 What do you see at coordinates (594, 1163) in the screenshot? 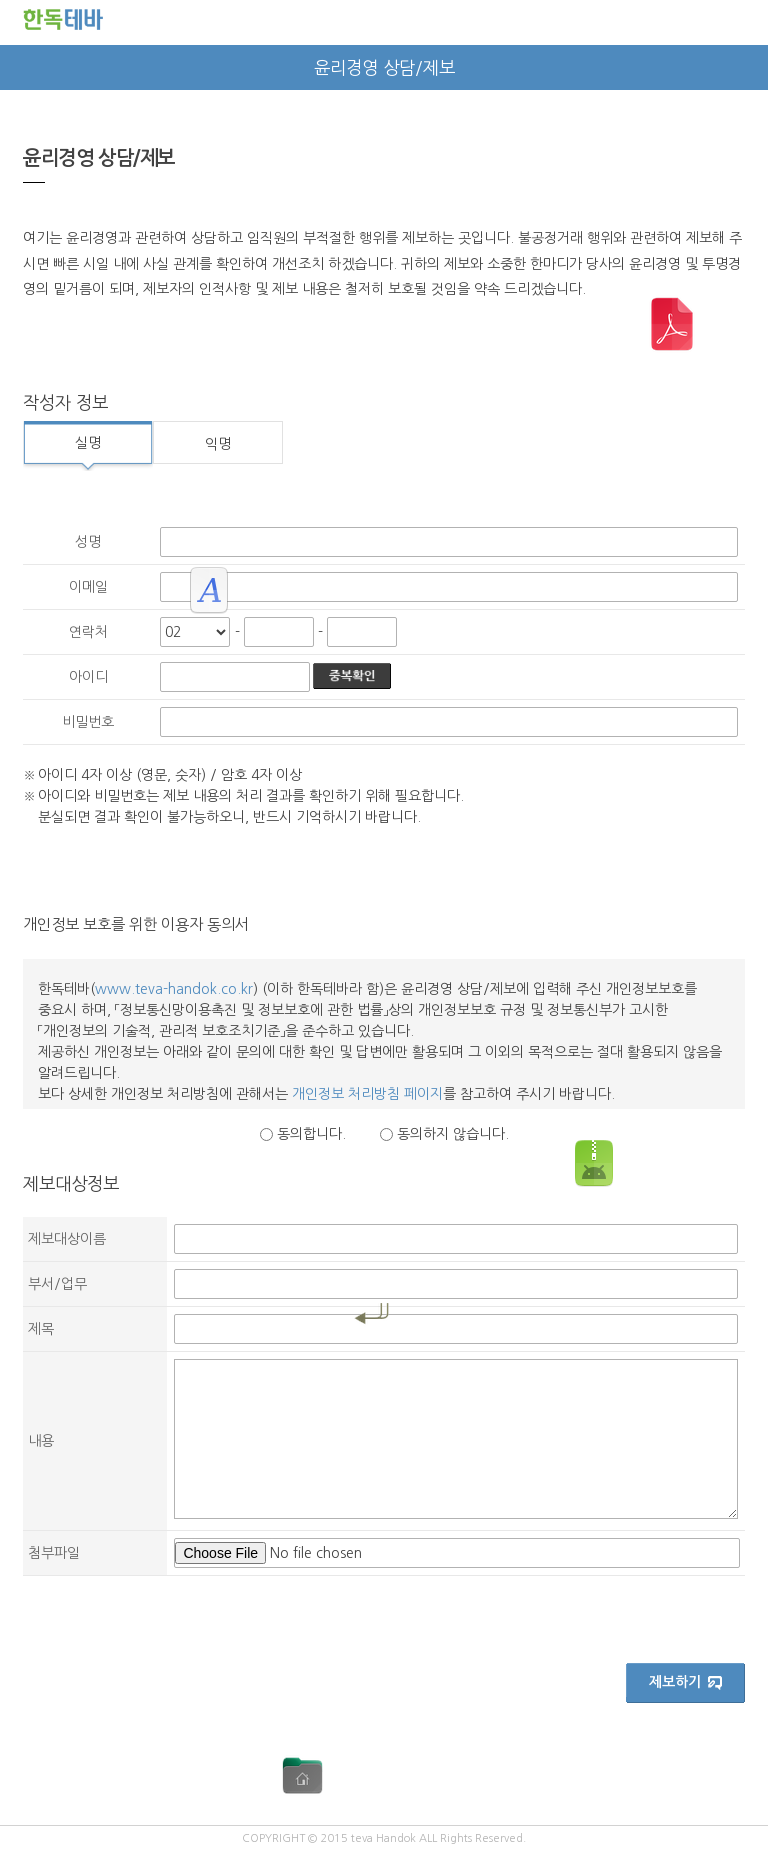
I see `an android application package file (apk)` at bounding box center [594, 1163].